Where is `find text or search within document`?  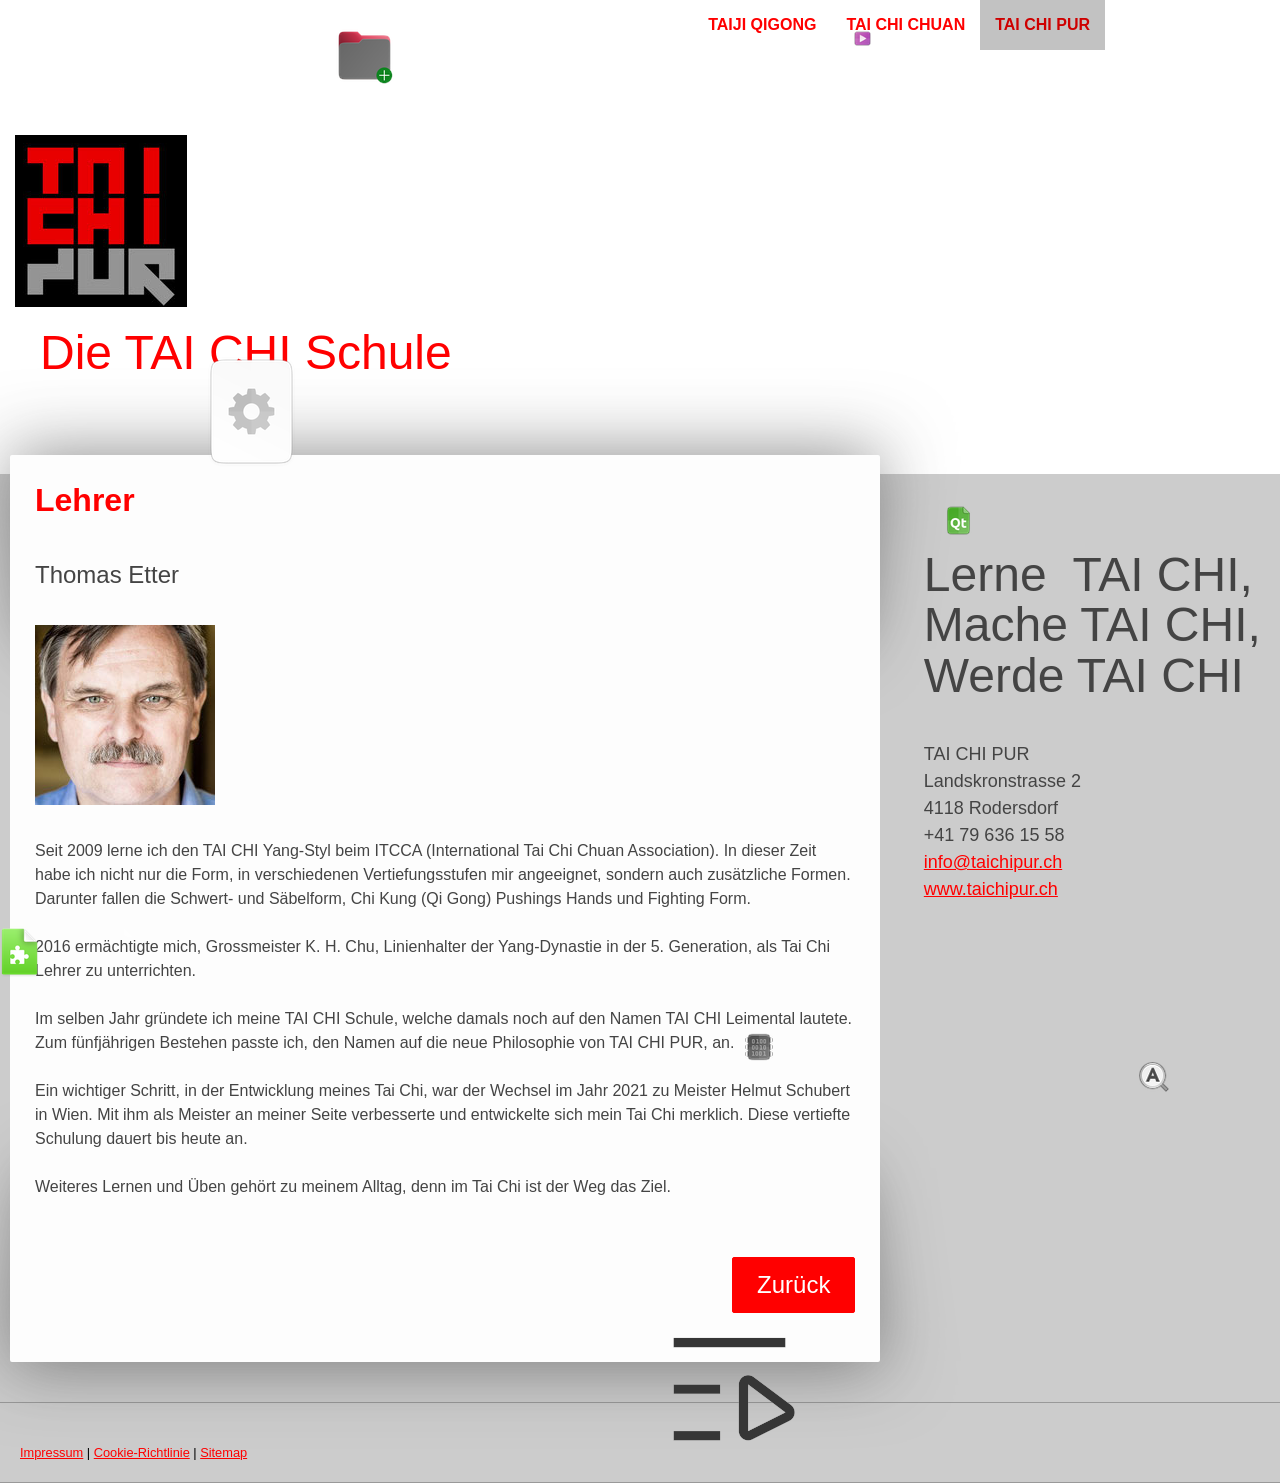
find text or search within document is located at coordinates (1154, 1077).